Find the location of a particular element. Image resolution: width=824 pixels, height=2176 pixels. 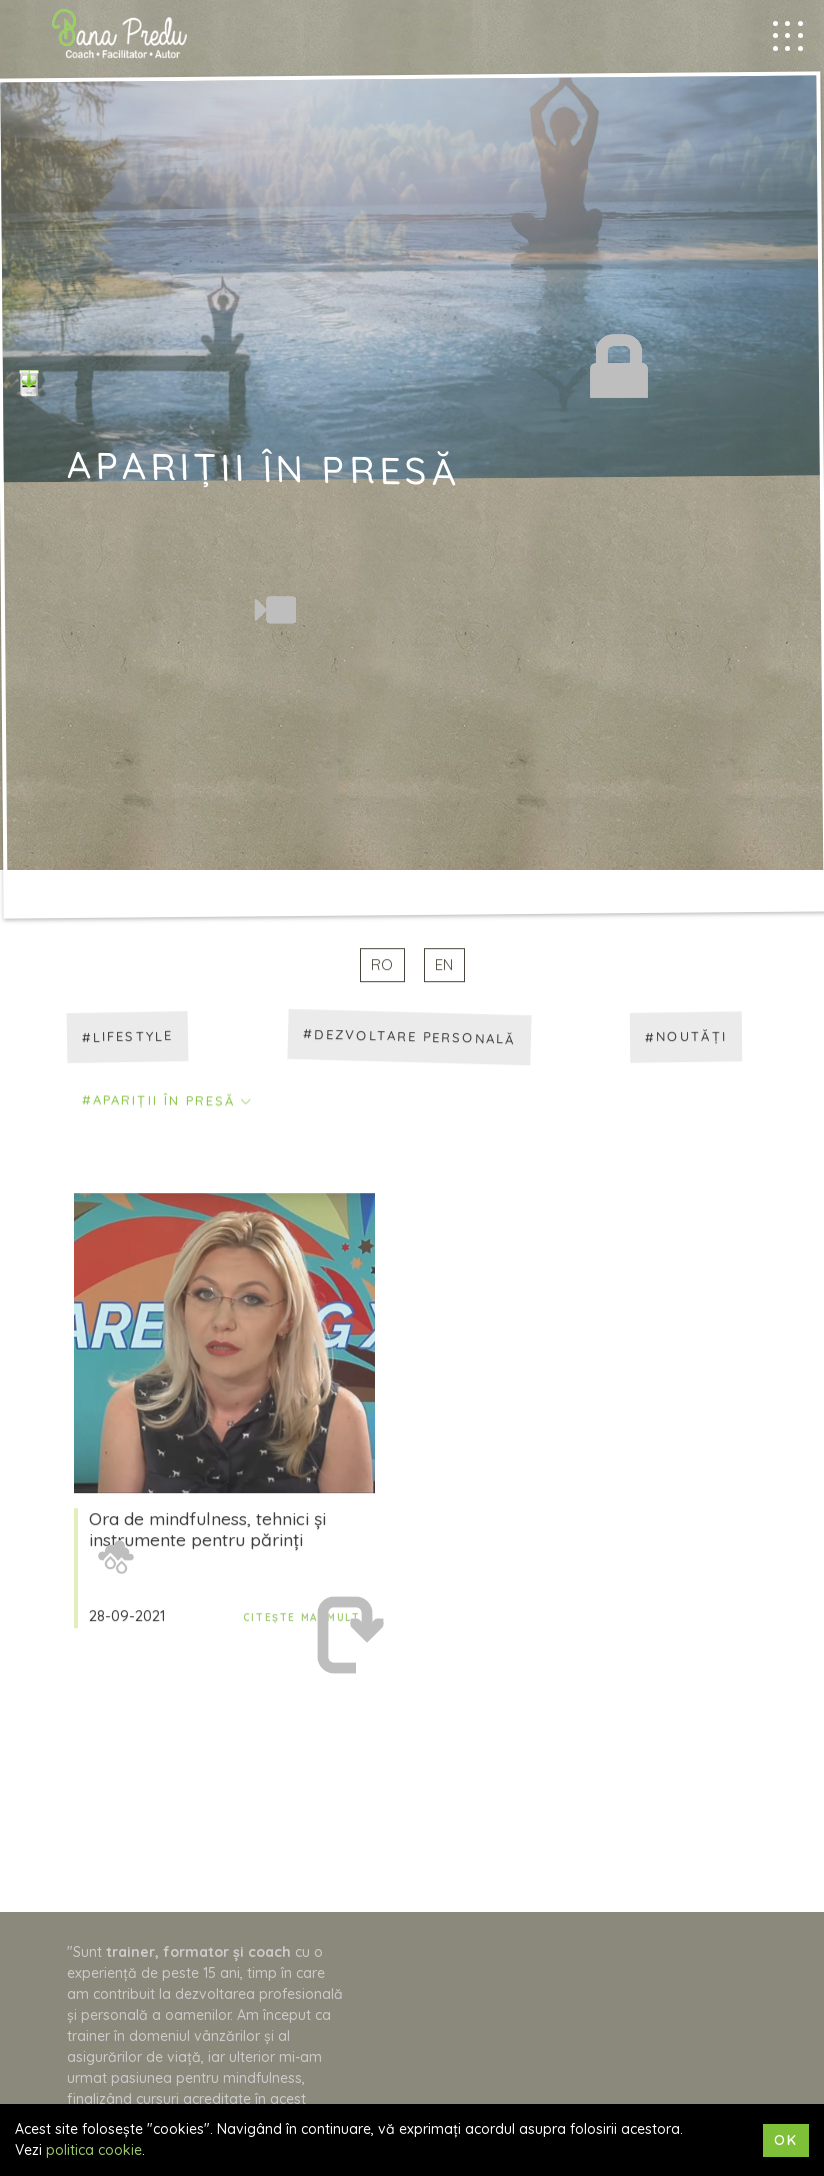

access webcam or video camera settings is located at coordinates (275, 608).